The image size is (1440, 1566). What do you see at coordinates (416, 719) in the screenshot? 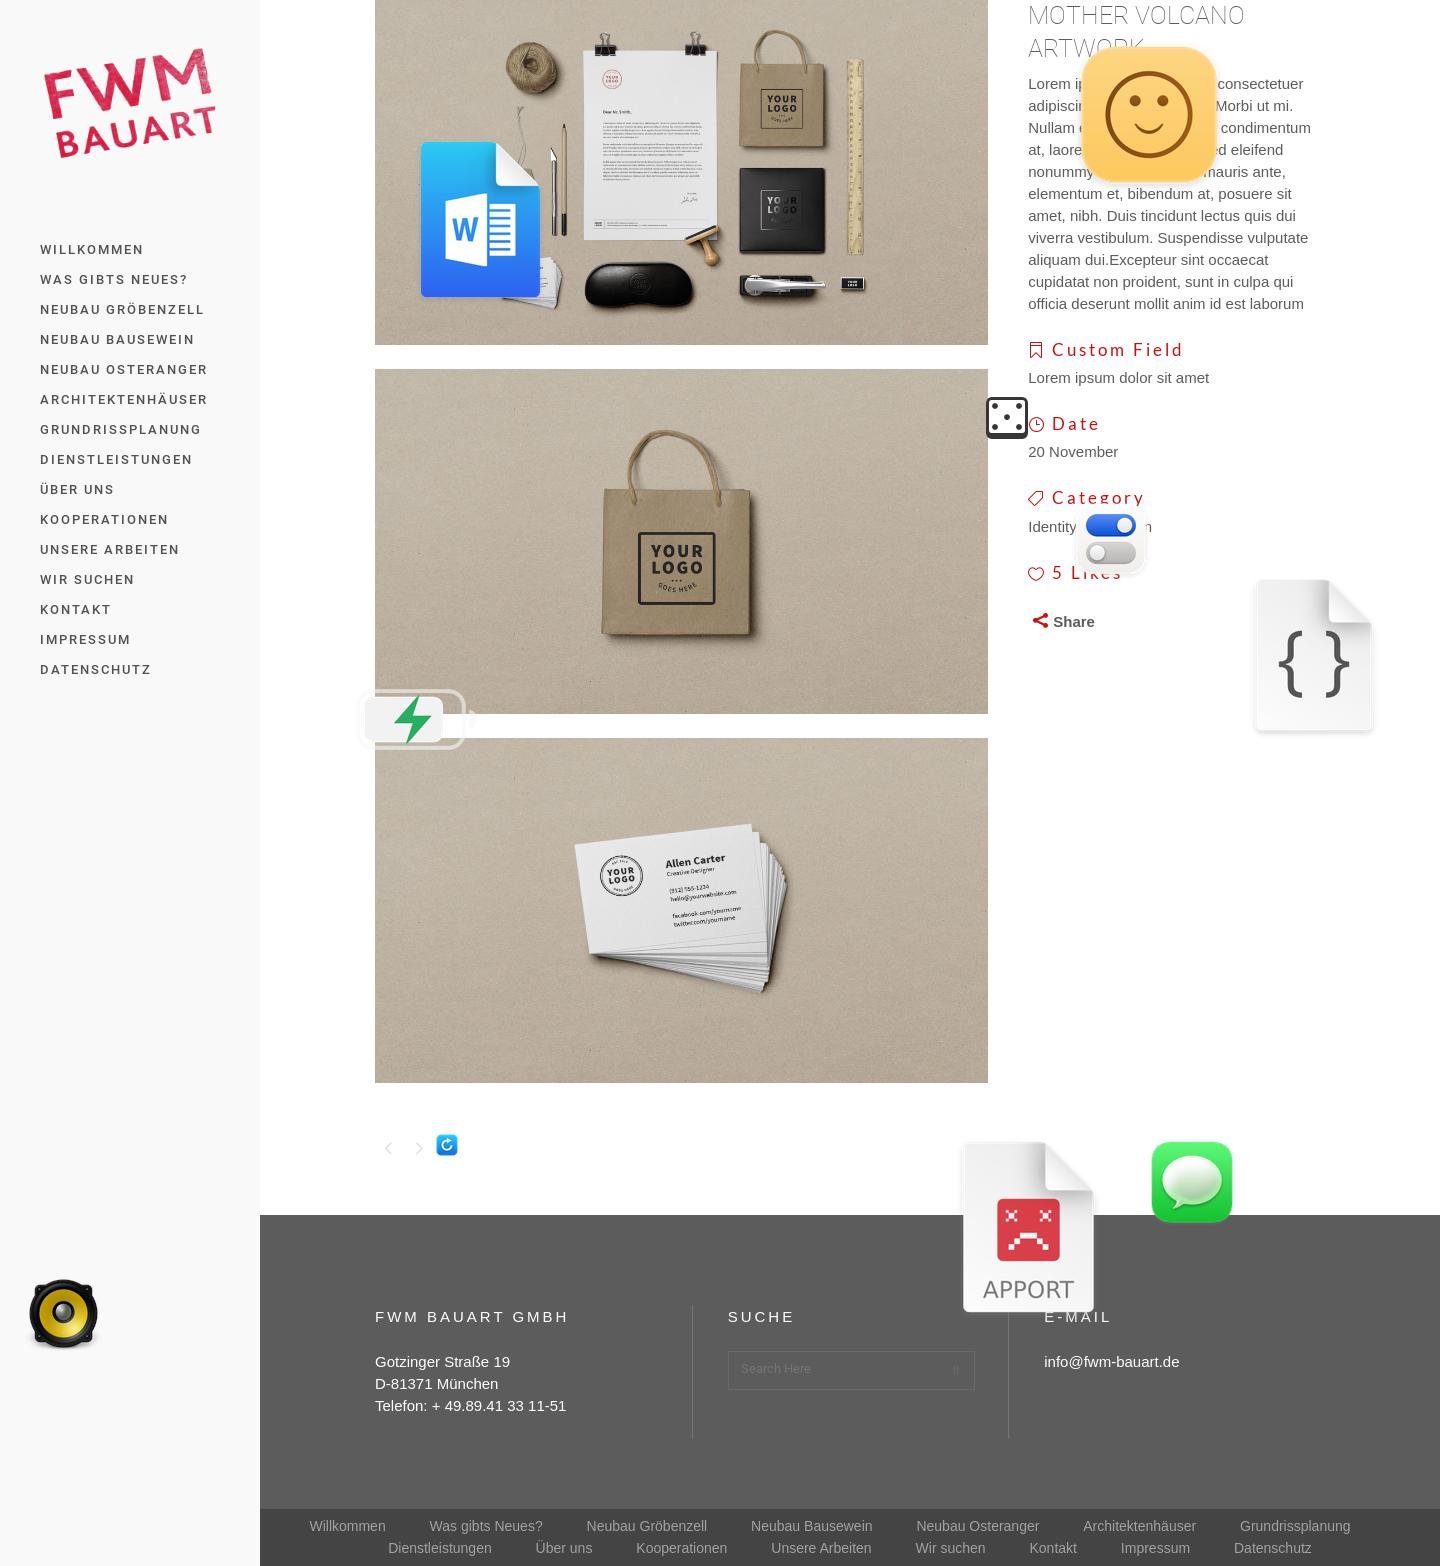
I see `indicates battery is charging at 80% capacity` at bounding box center [416, 719].